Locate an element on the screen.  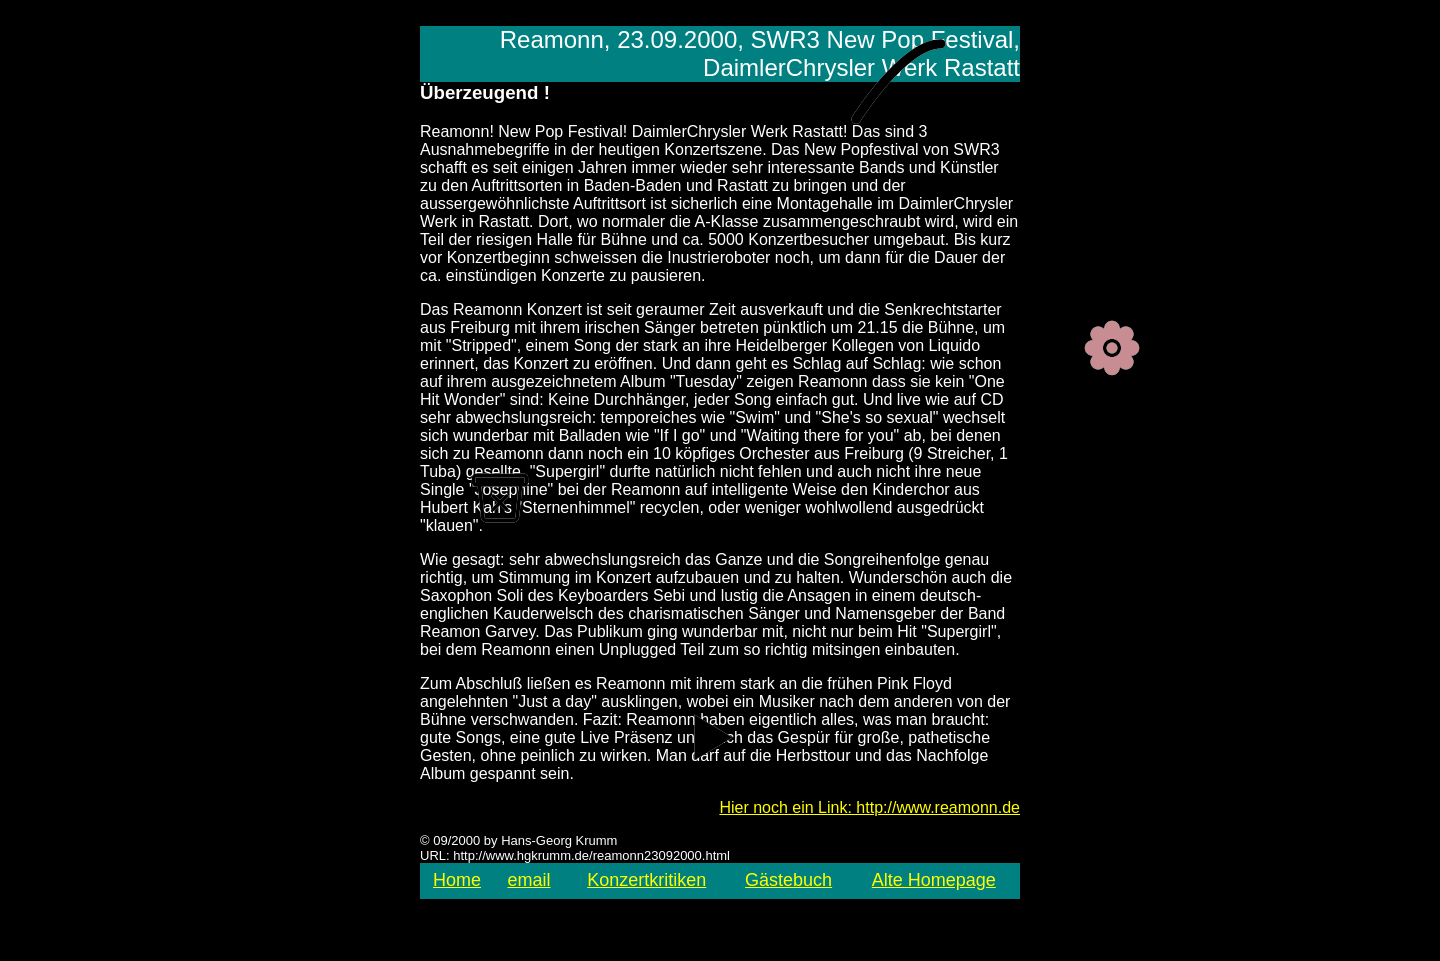
delete selected item is located at coordinates (500, 498).